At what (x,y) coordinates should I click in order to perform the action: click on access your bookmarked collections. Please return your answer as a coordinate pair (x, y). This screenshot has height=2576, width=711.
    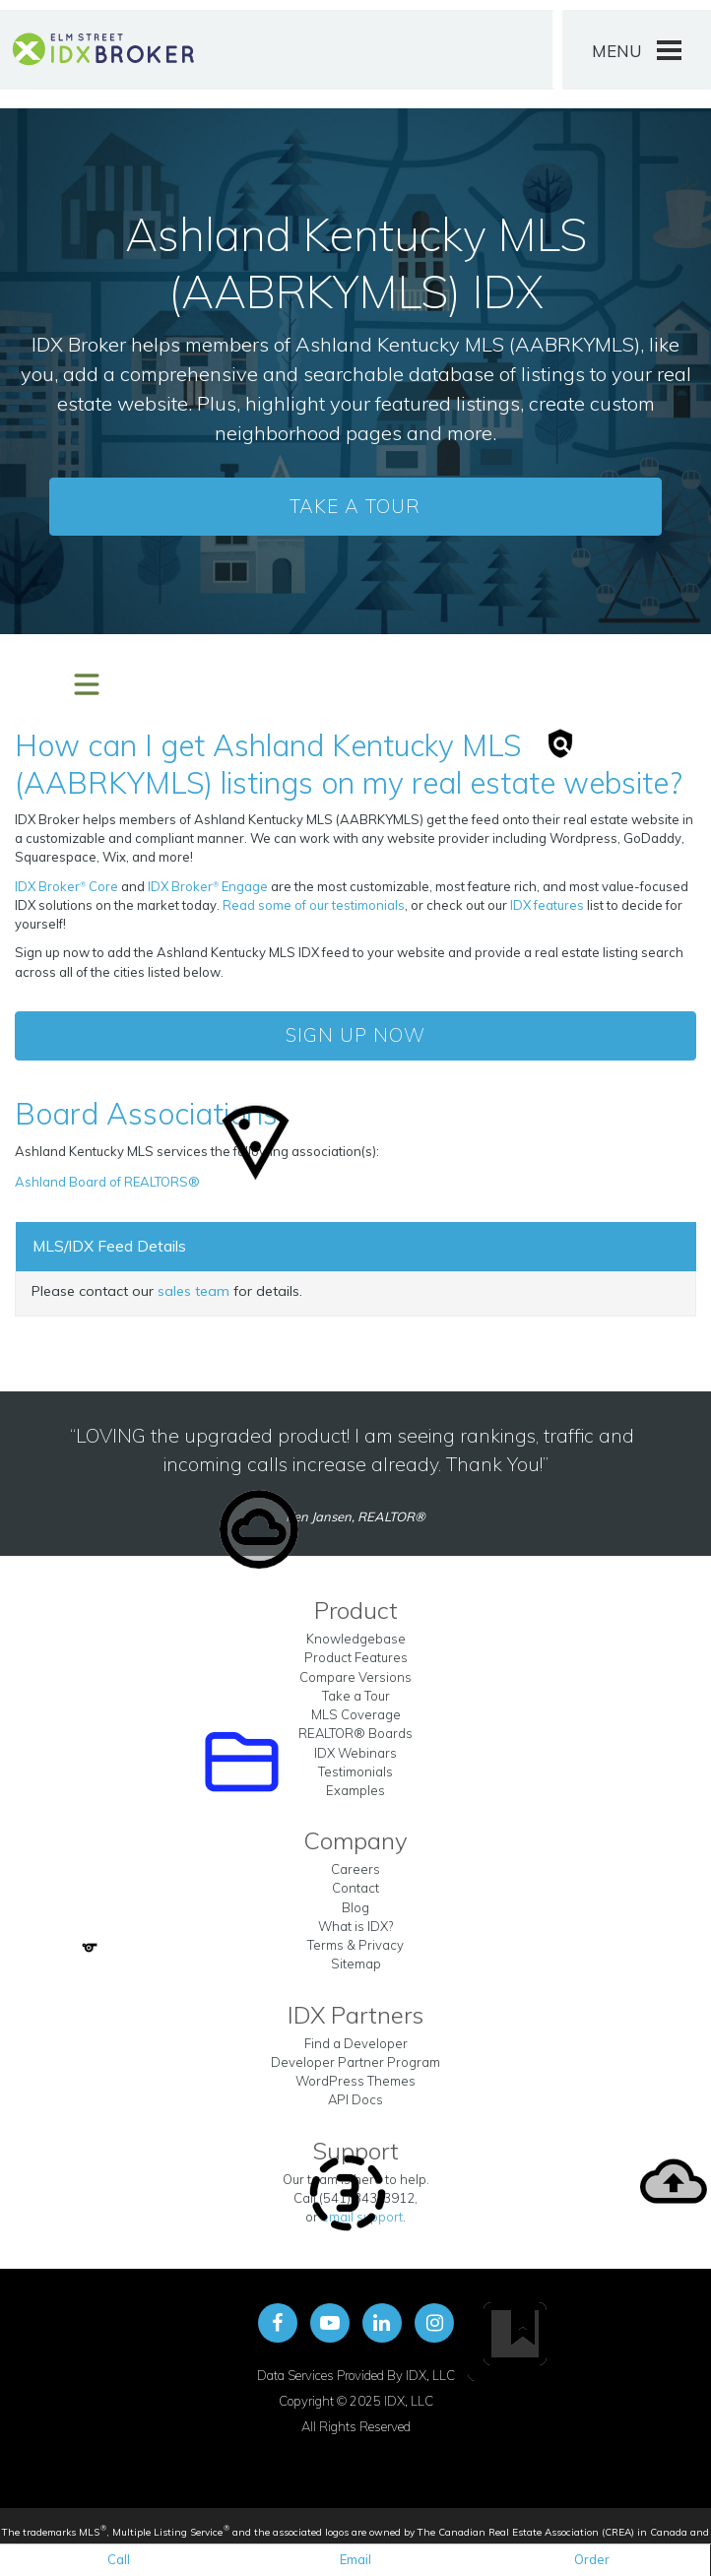
    Looking at the image, I should click on (507, 2342).